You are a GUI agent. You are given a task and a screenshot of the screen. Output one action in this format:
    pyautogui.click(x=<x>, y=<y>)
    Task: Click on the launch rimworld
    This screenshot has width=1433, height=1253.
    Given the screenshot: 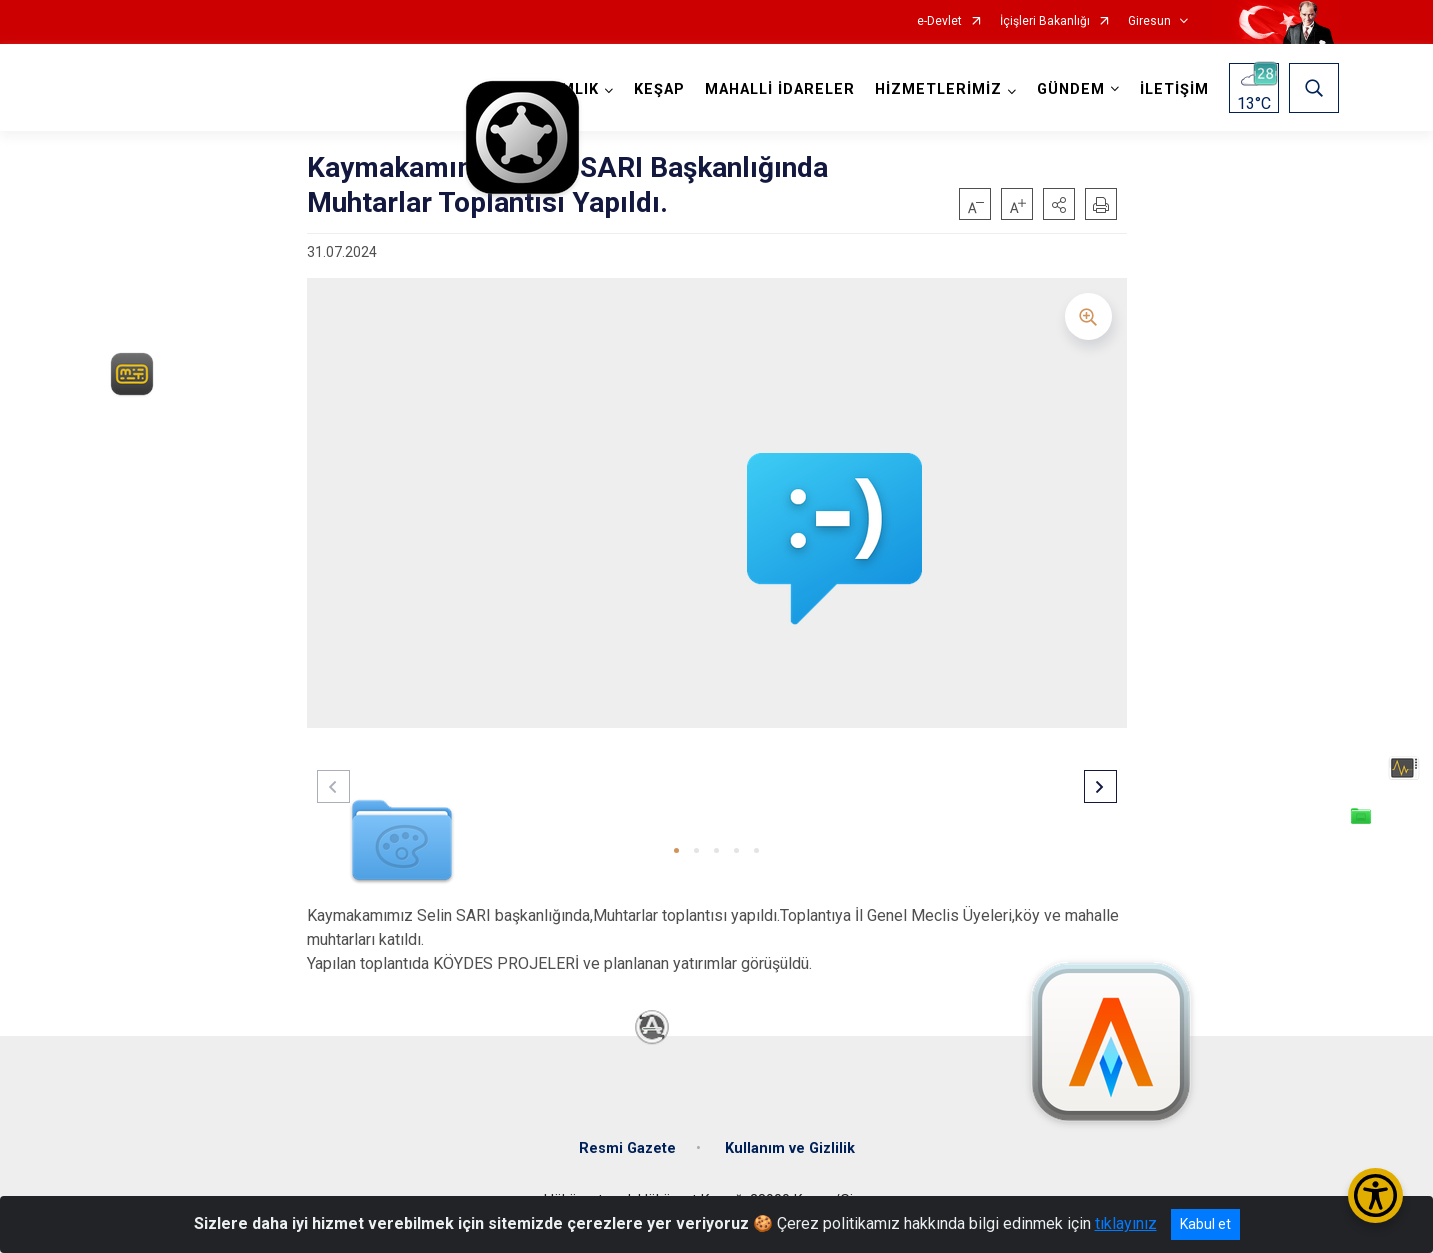 What is the action you would take?
    pyautogui.click(x=522, y=137)
    